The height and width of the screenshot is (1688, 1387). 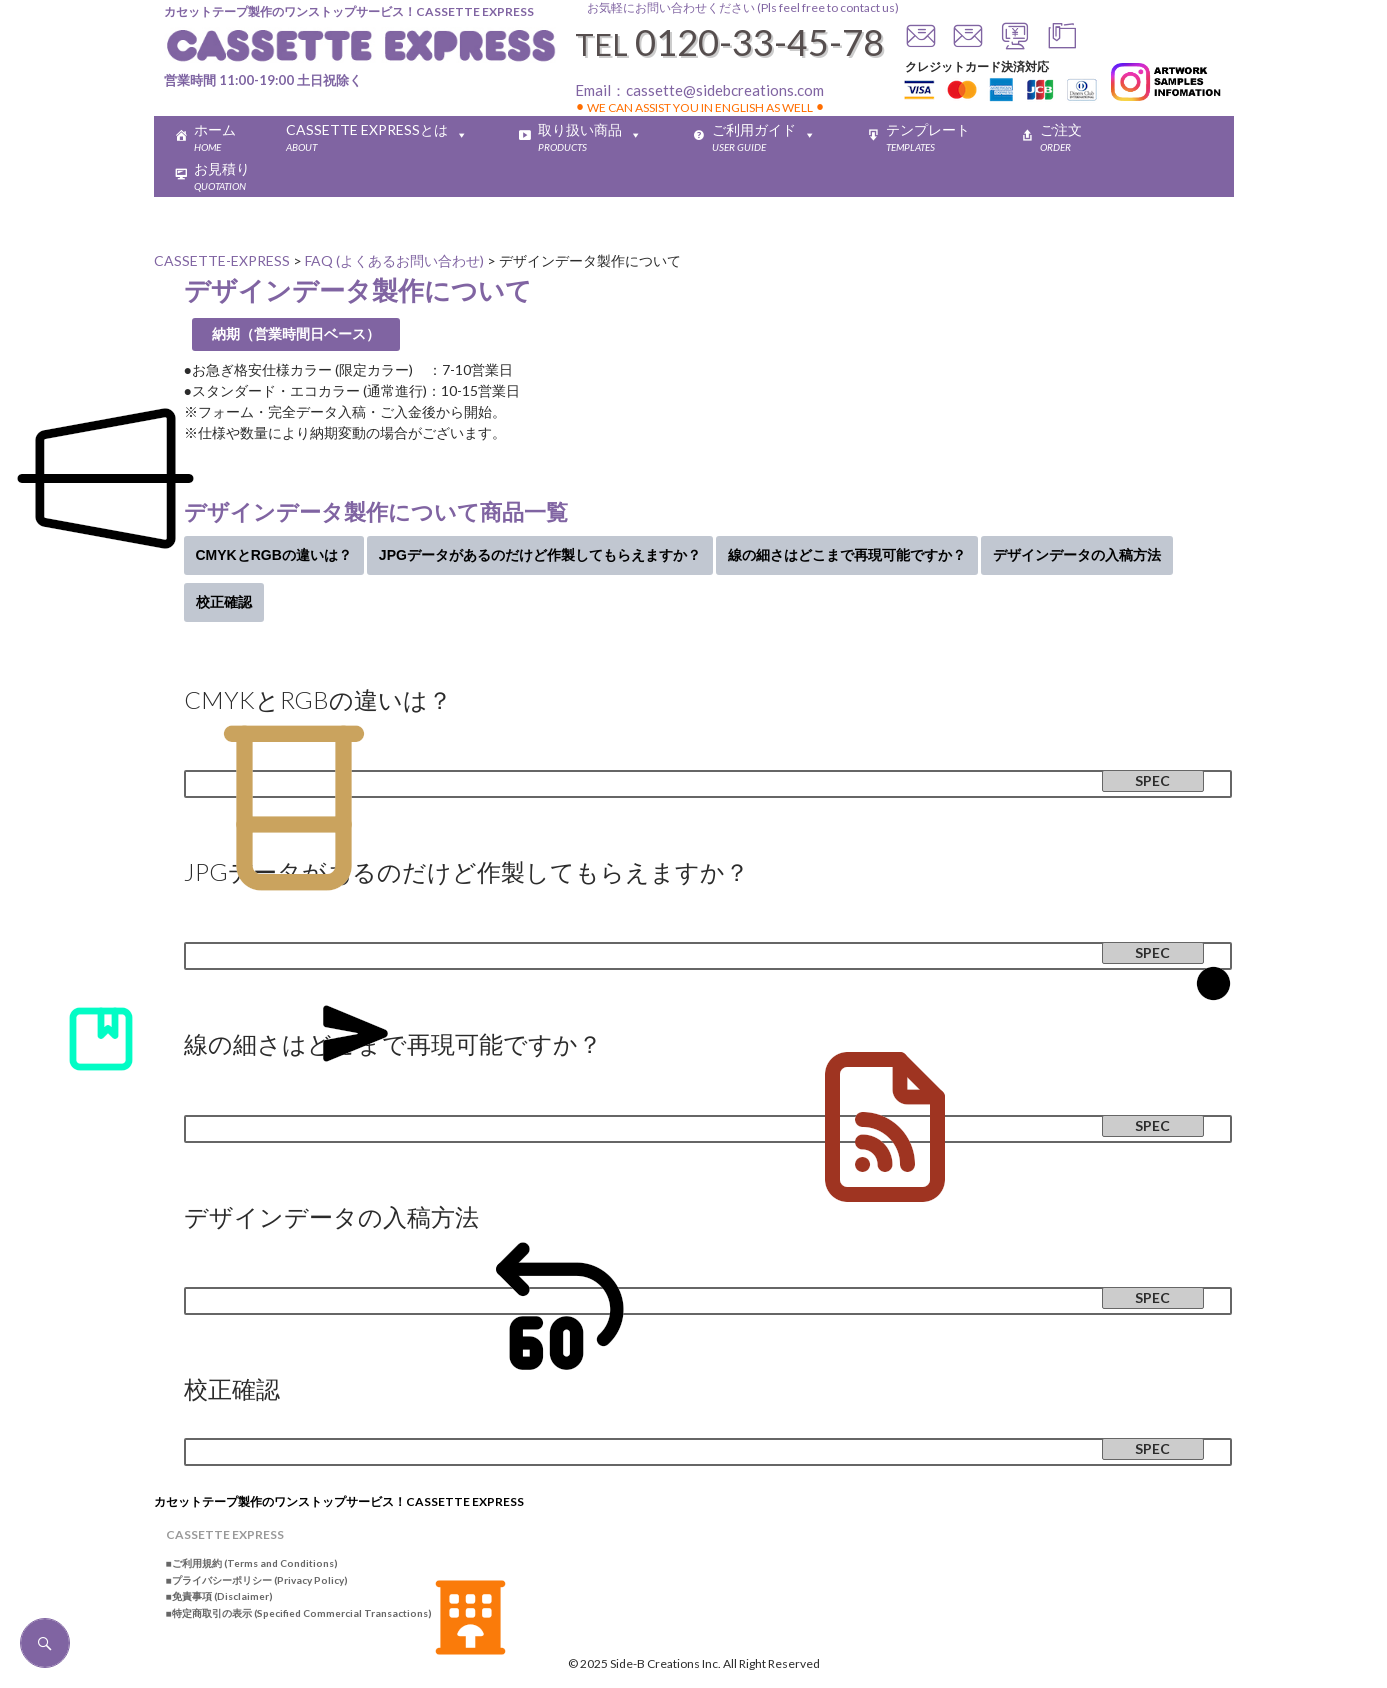 I want to click on select or mark an item, so click(x=1213, y=983).